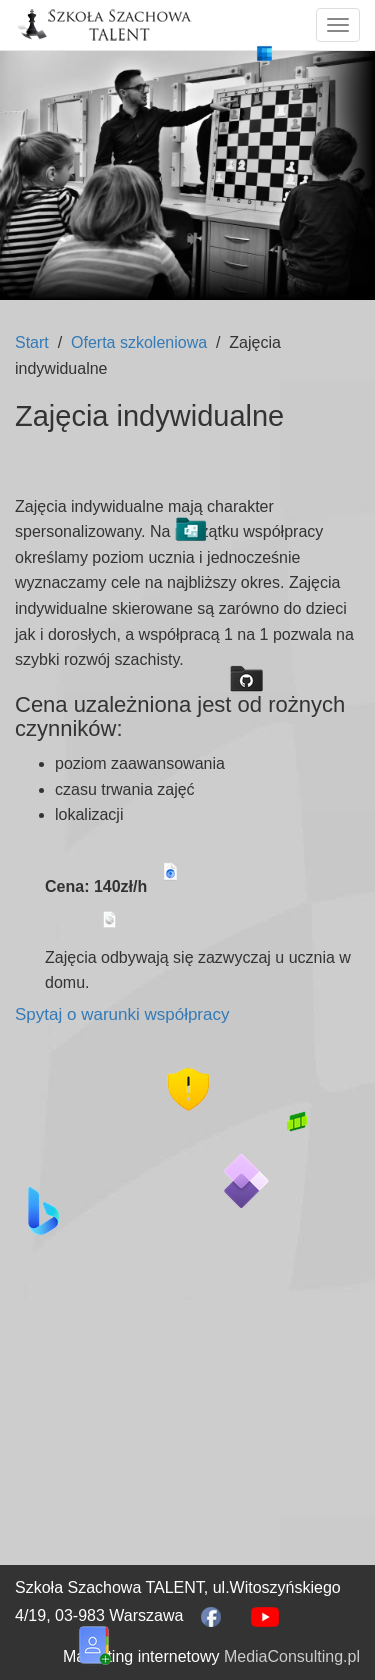 Image resolution: width=375 pixels, height=1680 pixels. Describe the element at coordinates (109, 919) in the screenshot. I see `open a disc image file` at that location.